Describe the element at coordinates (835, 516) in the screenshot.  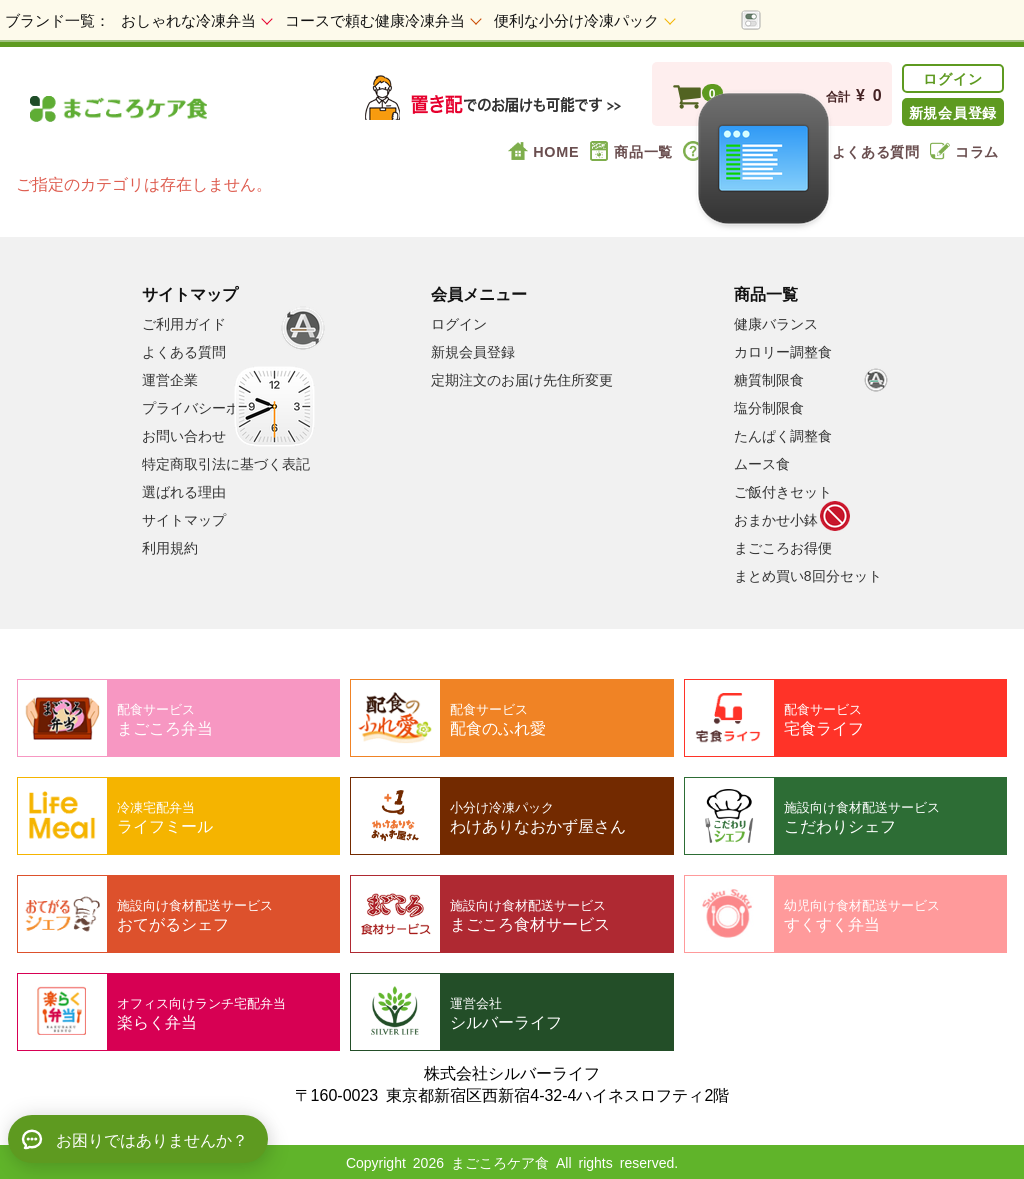
I see `delete selected email message` at that location.